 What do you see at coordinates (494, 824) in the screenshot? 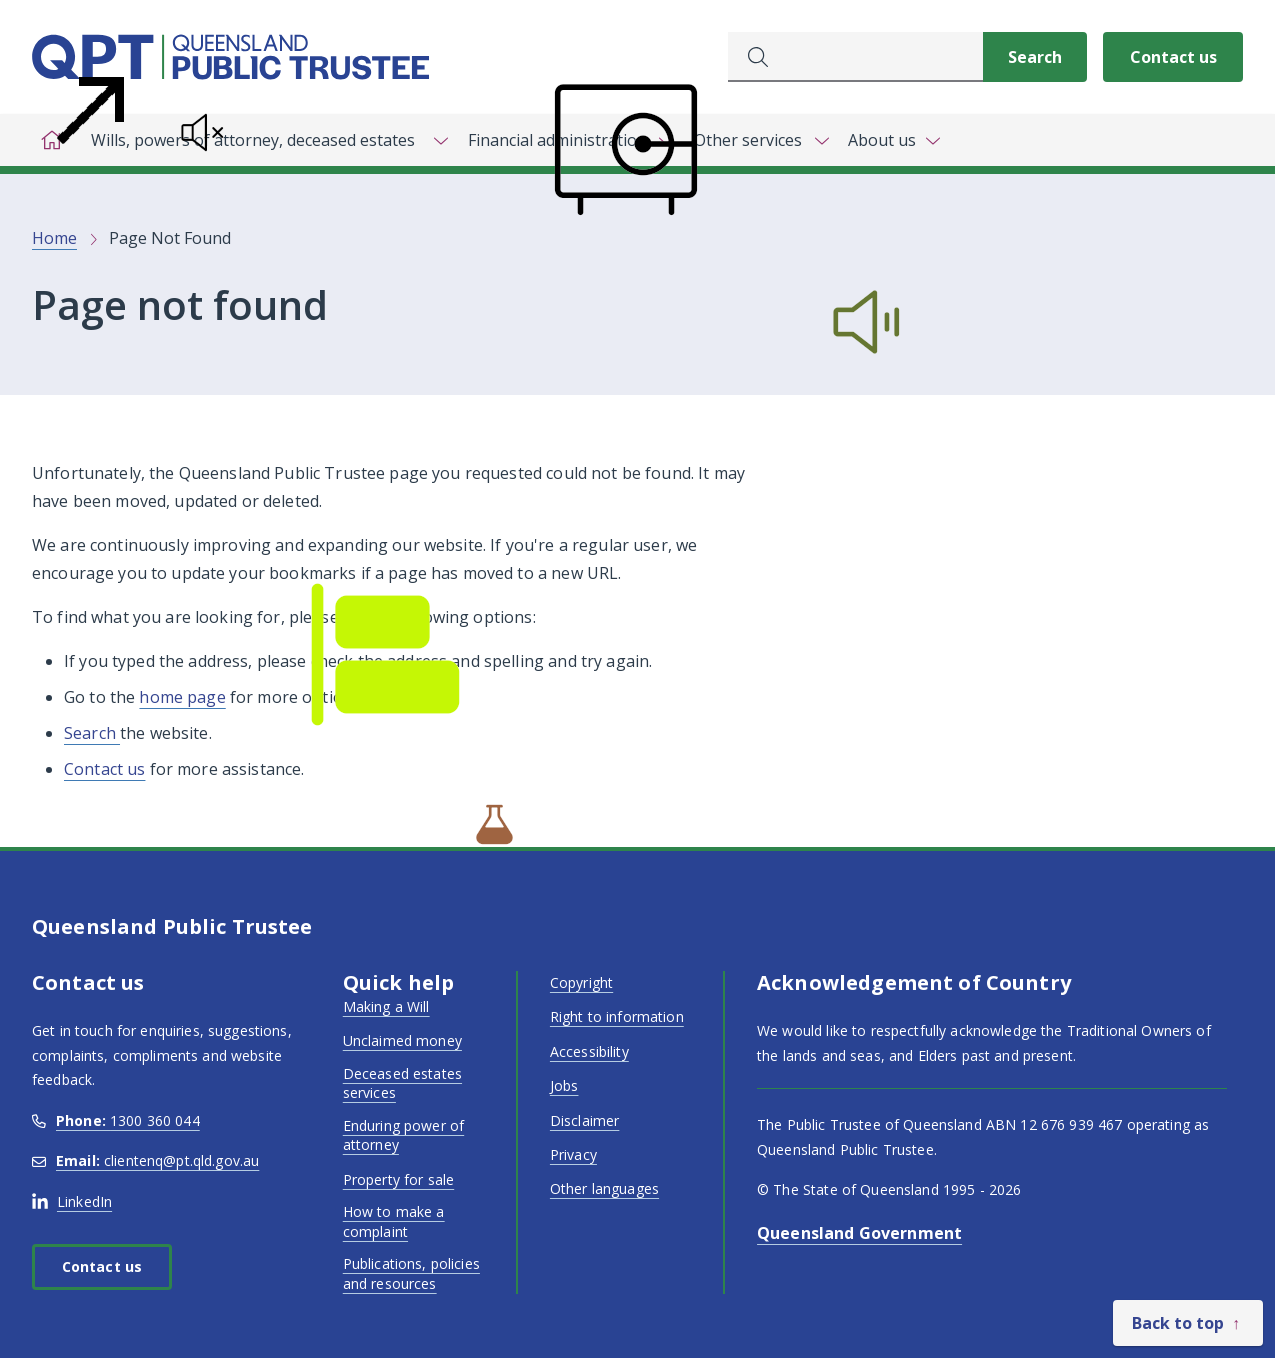
I see `access lab or experimental features` at bounding box center [494, 824].